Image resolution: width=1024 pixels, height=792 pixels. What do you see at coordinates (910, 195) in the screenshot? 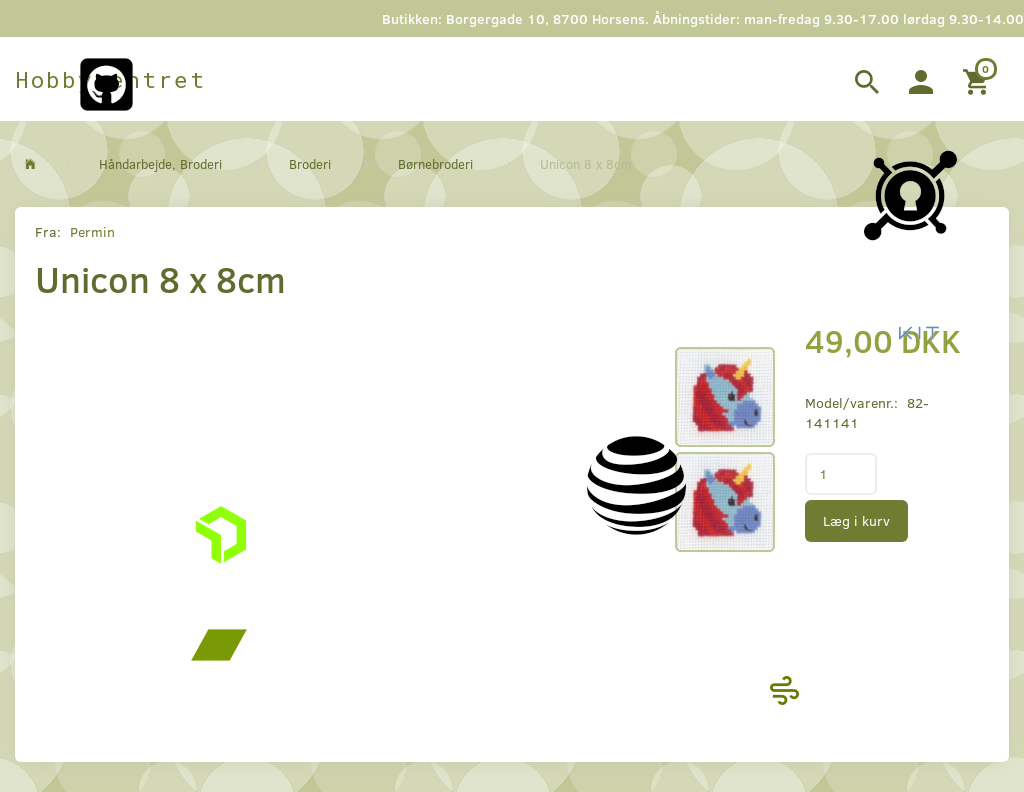
I see `keycdn content delivery network logo` at bounding box center [910, 195].